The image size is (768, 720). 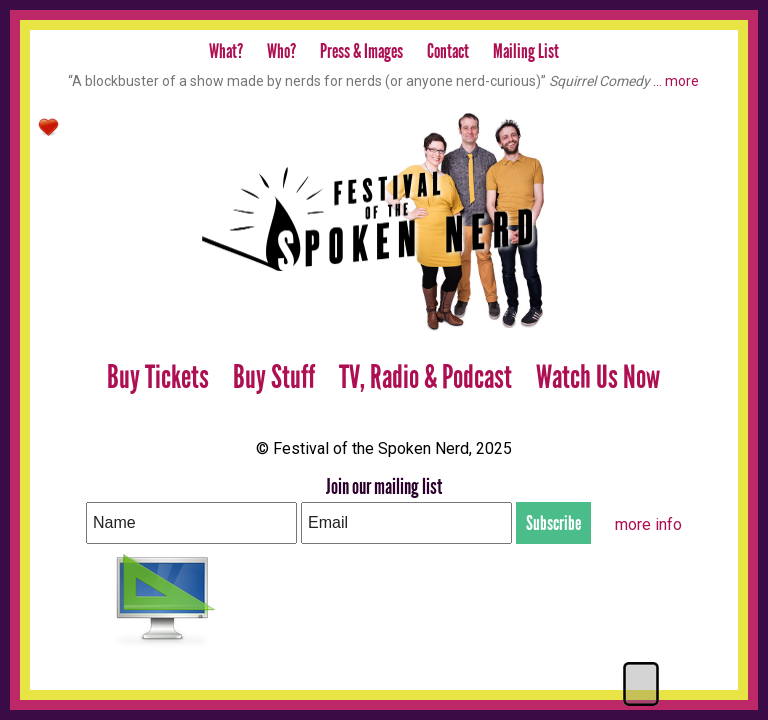 I want to click on access display settings, so click(x=164, y=597).